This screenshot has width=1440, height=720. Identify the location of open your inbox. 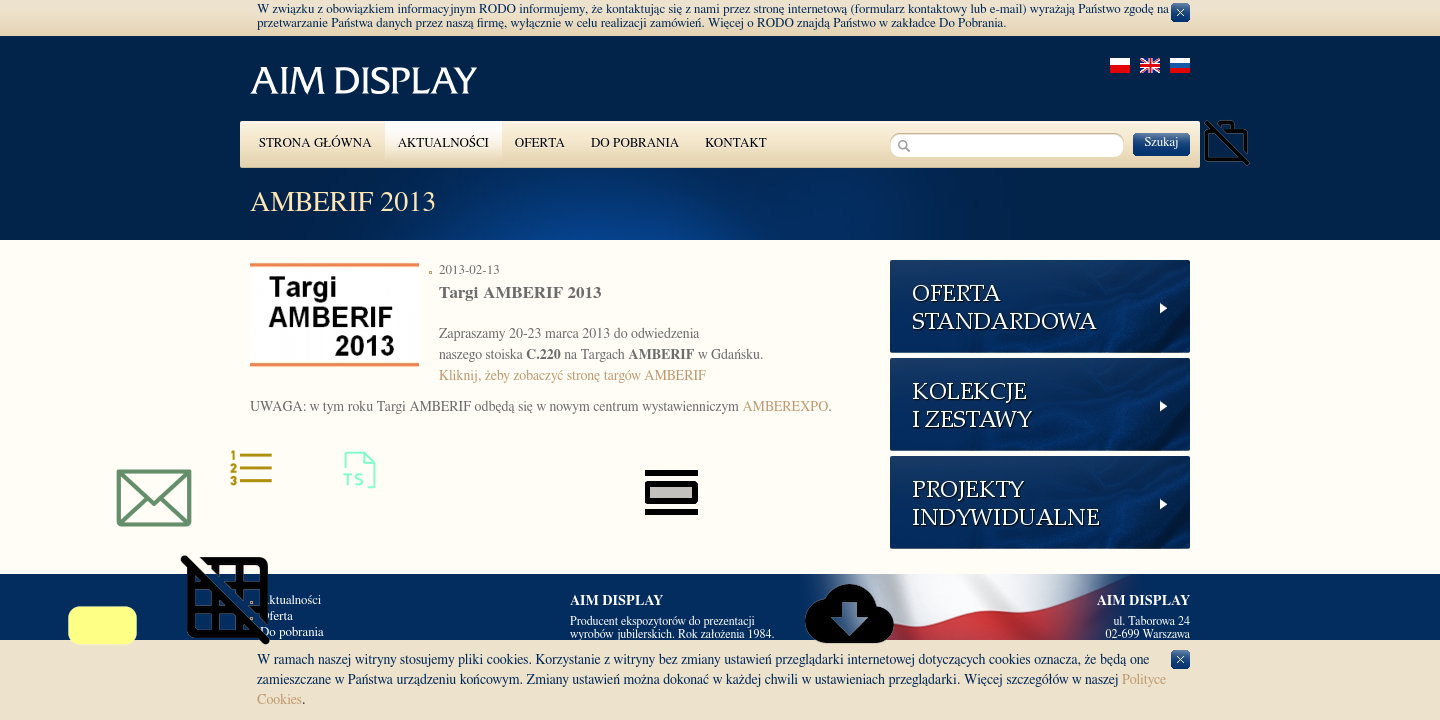
(154, 498).